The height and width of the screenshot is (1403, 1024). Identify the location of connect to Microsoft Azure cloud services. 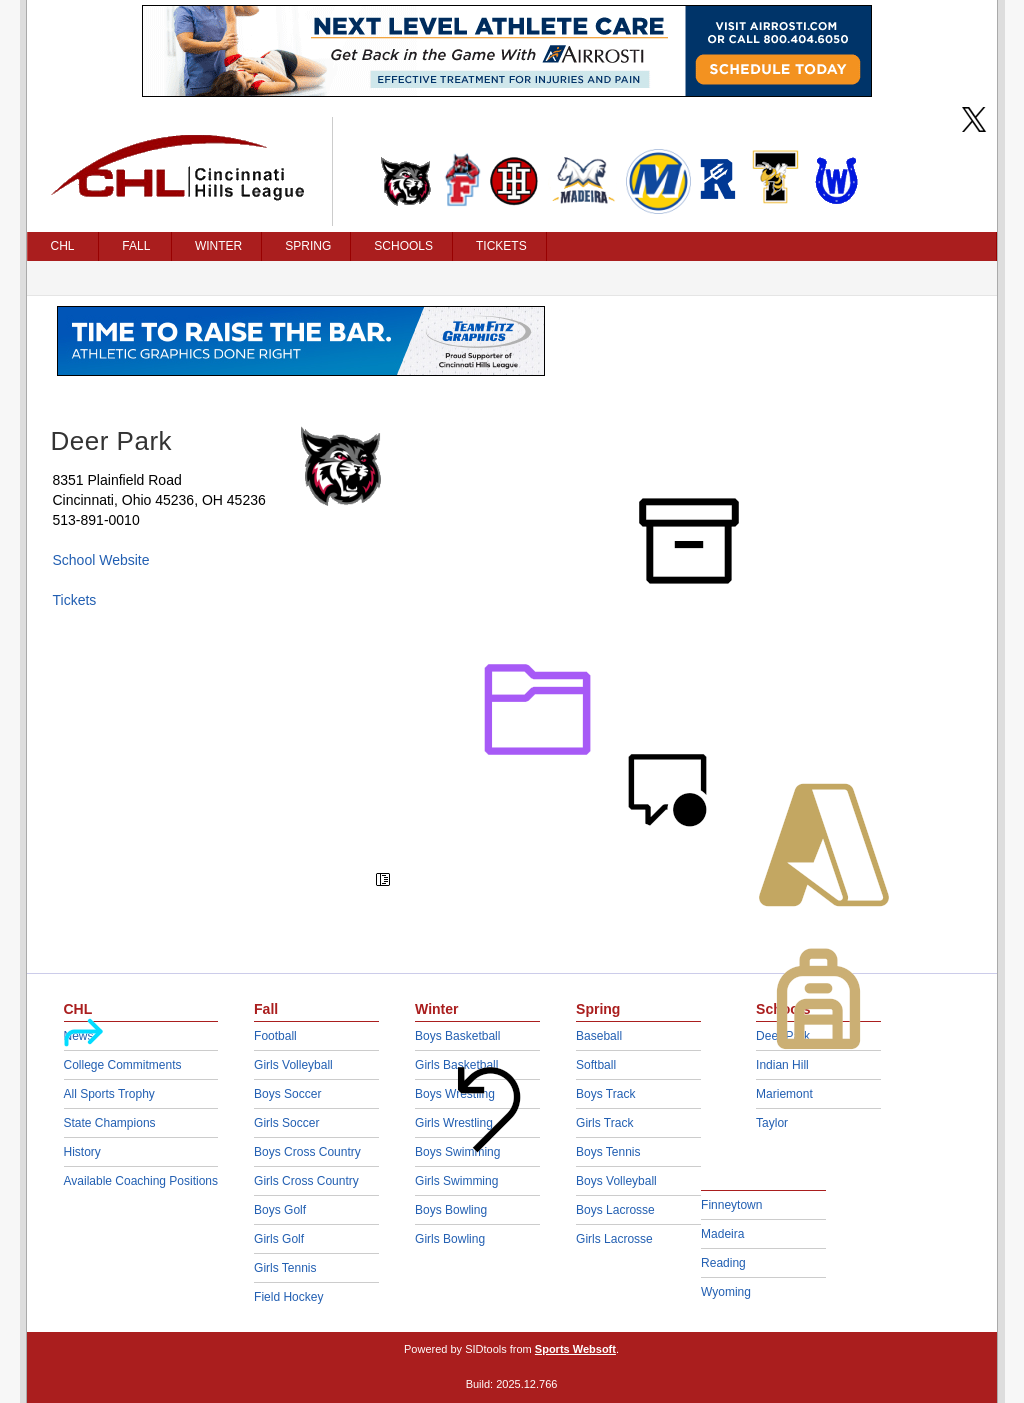
(824, 845).